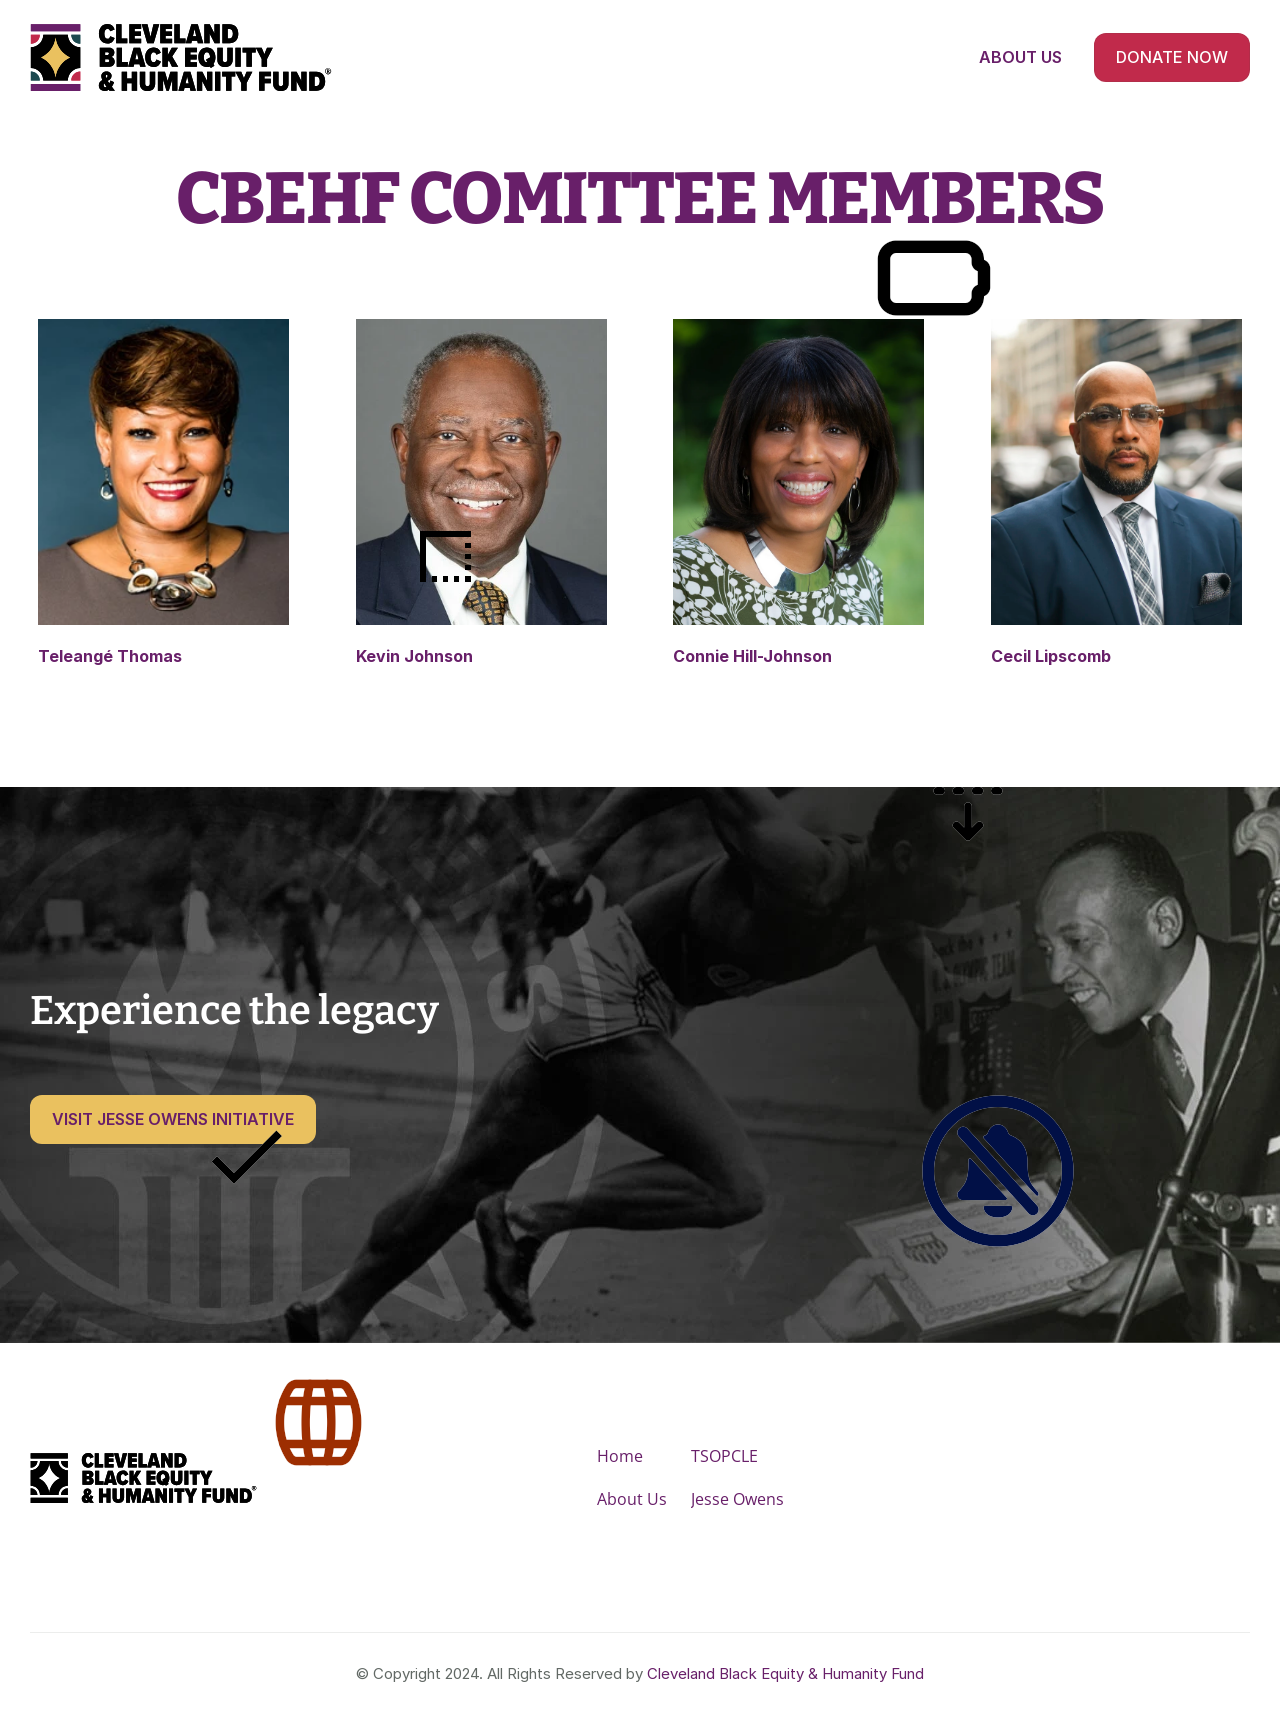  What do you see at coordinates (998, 1171) in the screenshot?
I see `mute notifications` at bounding box center [998, 1171].